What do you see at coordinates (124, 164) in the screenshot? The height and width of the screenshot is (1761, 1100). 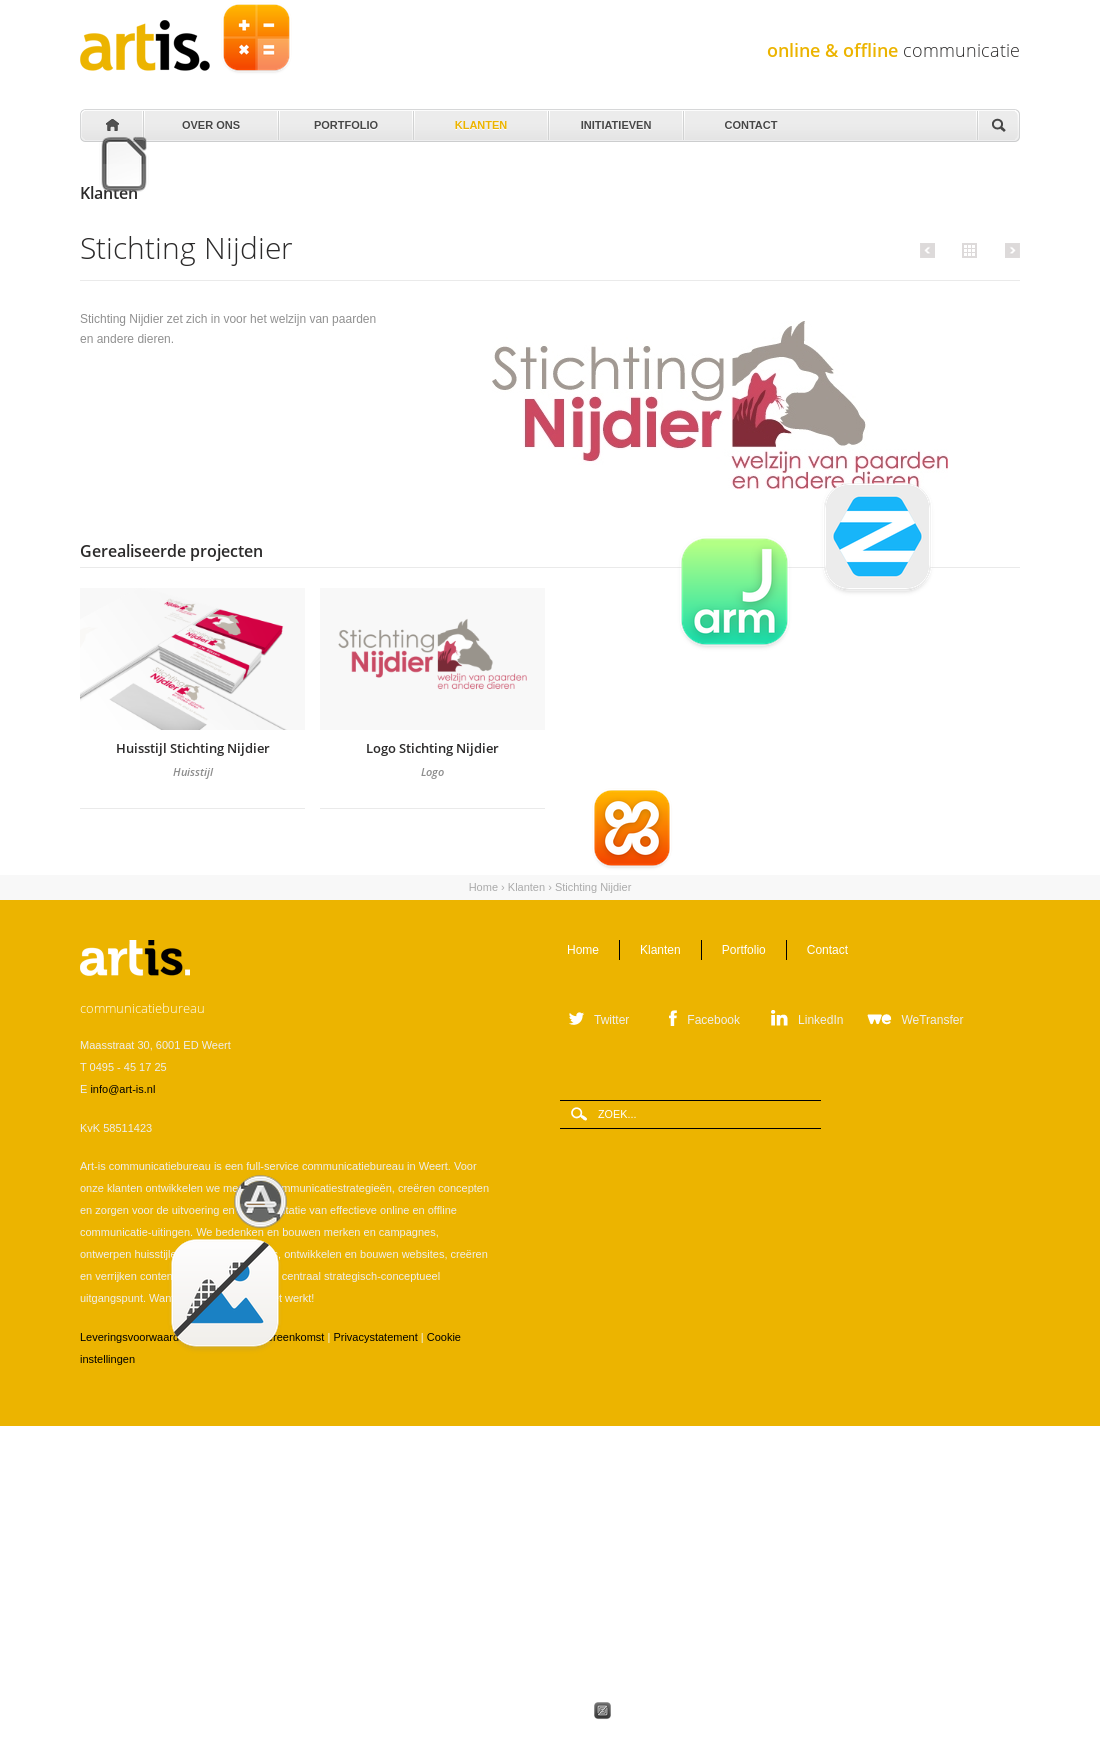 I see `open libreoffice suite` at bounding box center [124, 164].